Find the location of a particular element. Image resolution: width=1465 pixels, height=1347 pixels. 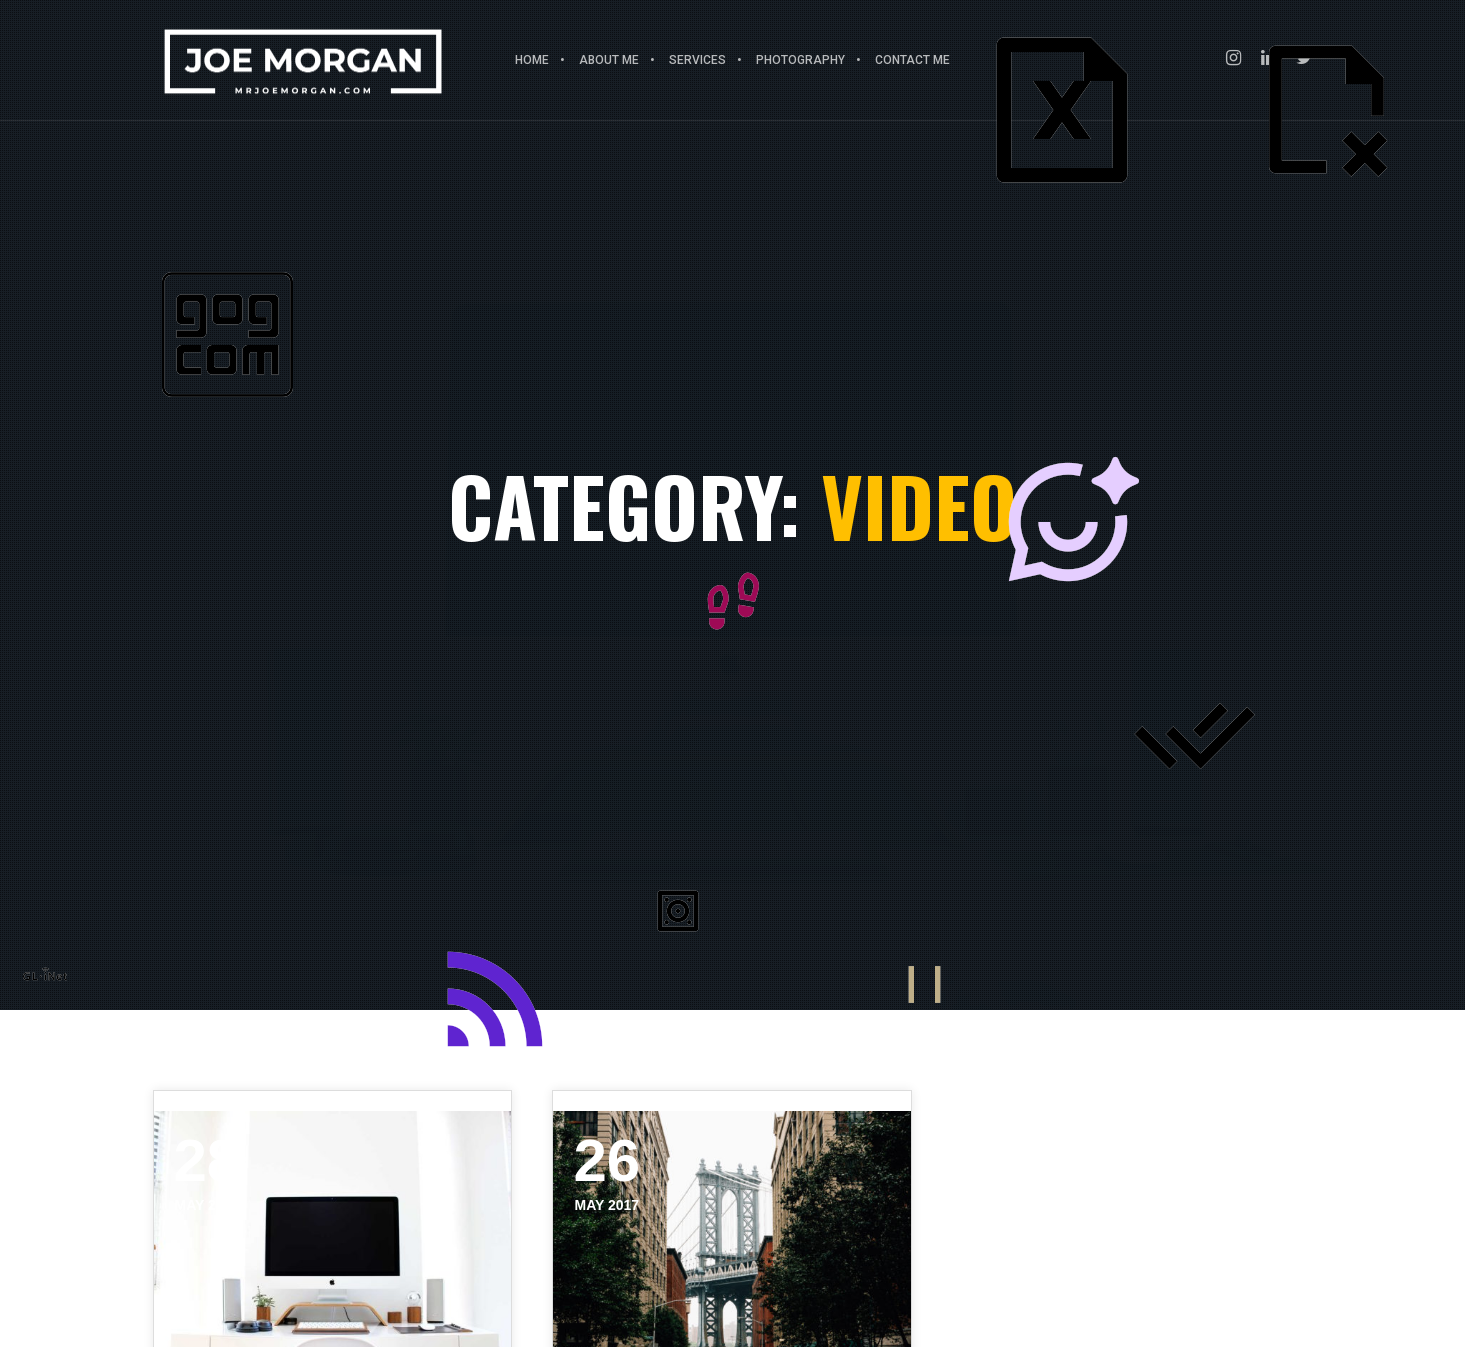

close the current document is located at coordinates (1326, 109).